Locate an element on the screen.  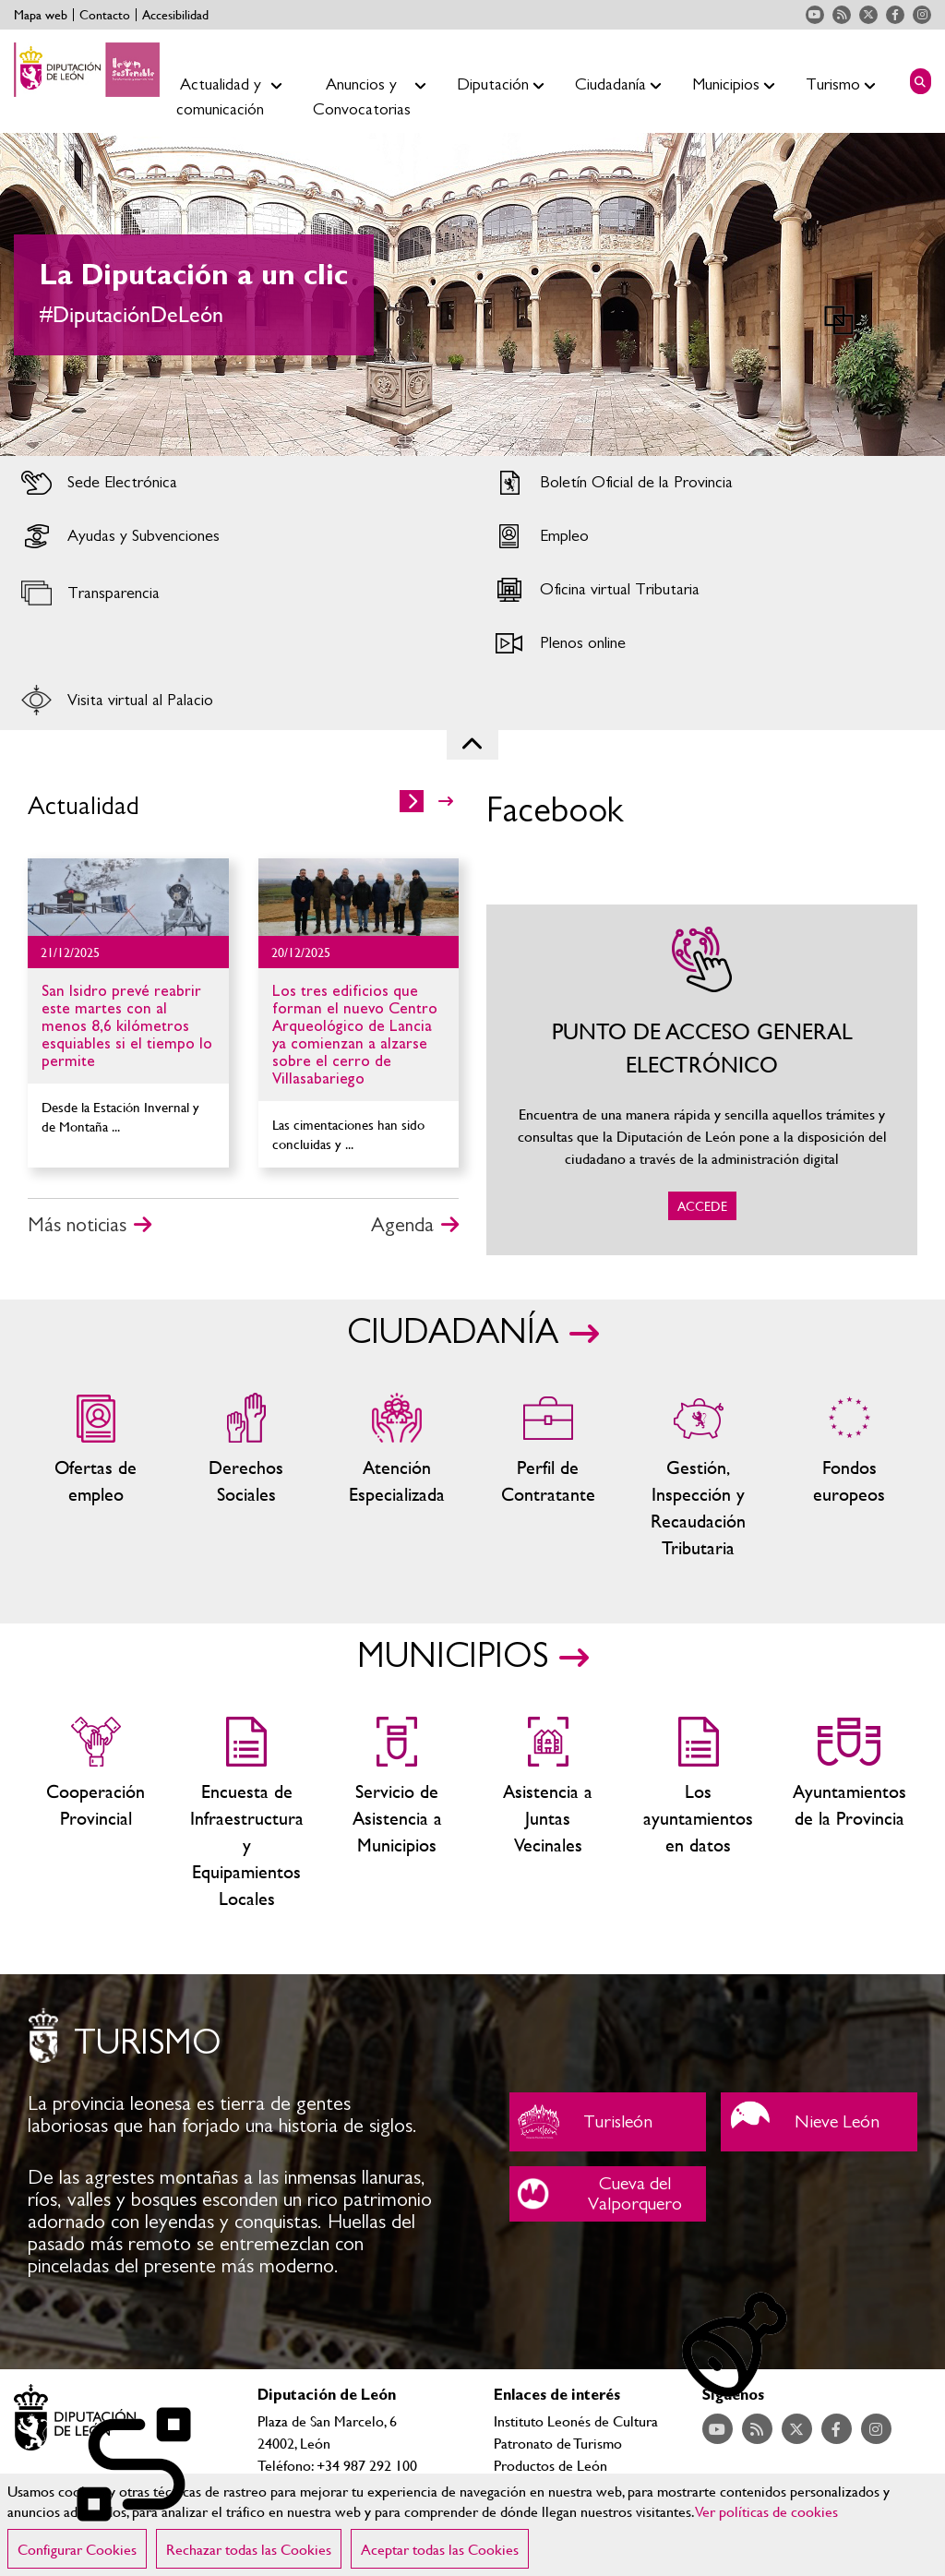
intersect or merge two layers is located at coordinates (839, 320).